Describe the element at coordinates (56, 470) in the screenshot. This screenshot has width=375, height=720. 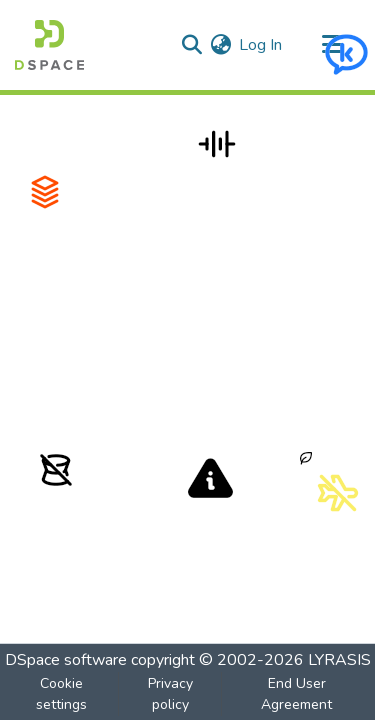
I see `diabolo juggling mode disabled` at that location.